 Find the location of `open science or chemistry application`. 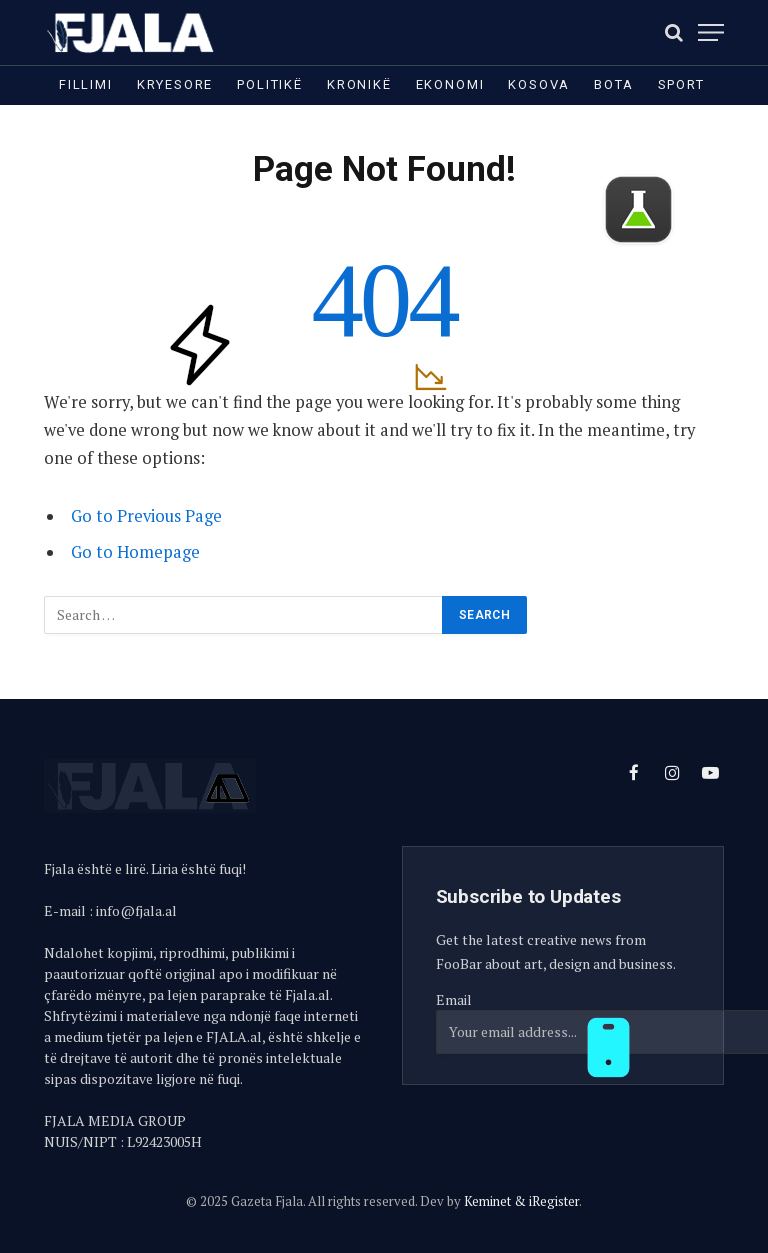

open science or chemistry application is located at coordinates (638, 209).